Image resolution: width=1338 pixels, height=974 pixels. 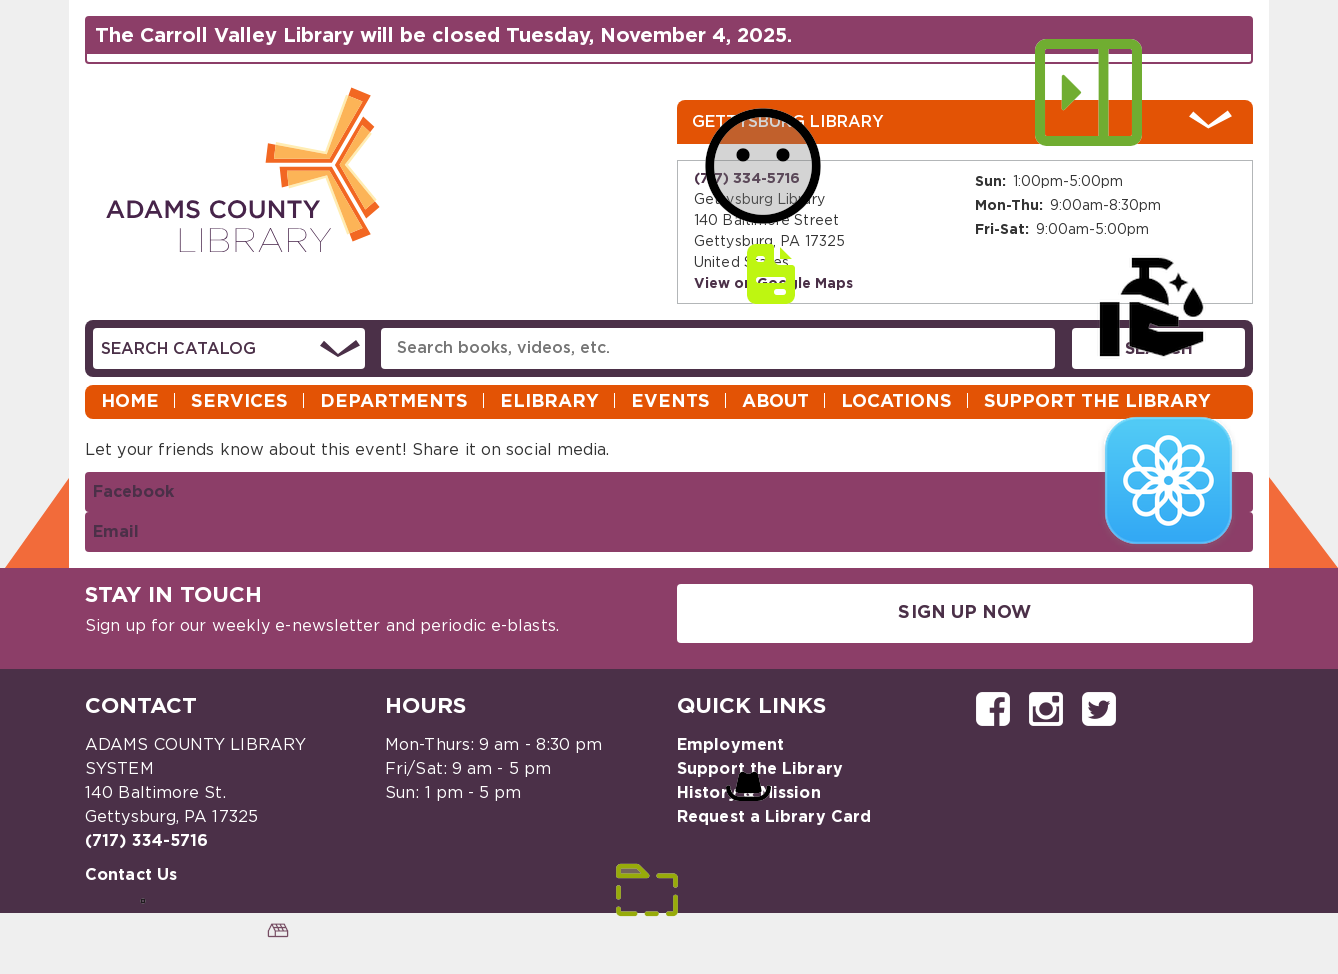 What do you see at coordinates (1168, 480) in the screenshot?
I see `open graphics or design applications` at bounding box center [1168, 480].